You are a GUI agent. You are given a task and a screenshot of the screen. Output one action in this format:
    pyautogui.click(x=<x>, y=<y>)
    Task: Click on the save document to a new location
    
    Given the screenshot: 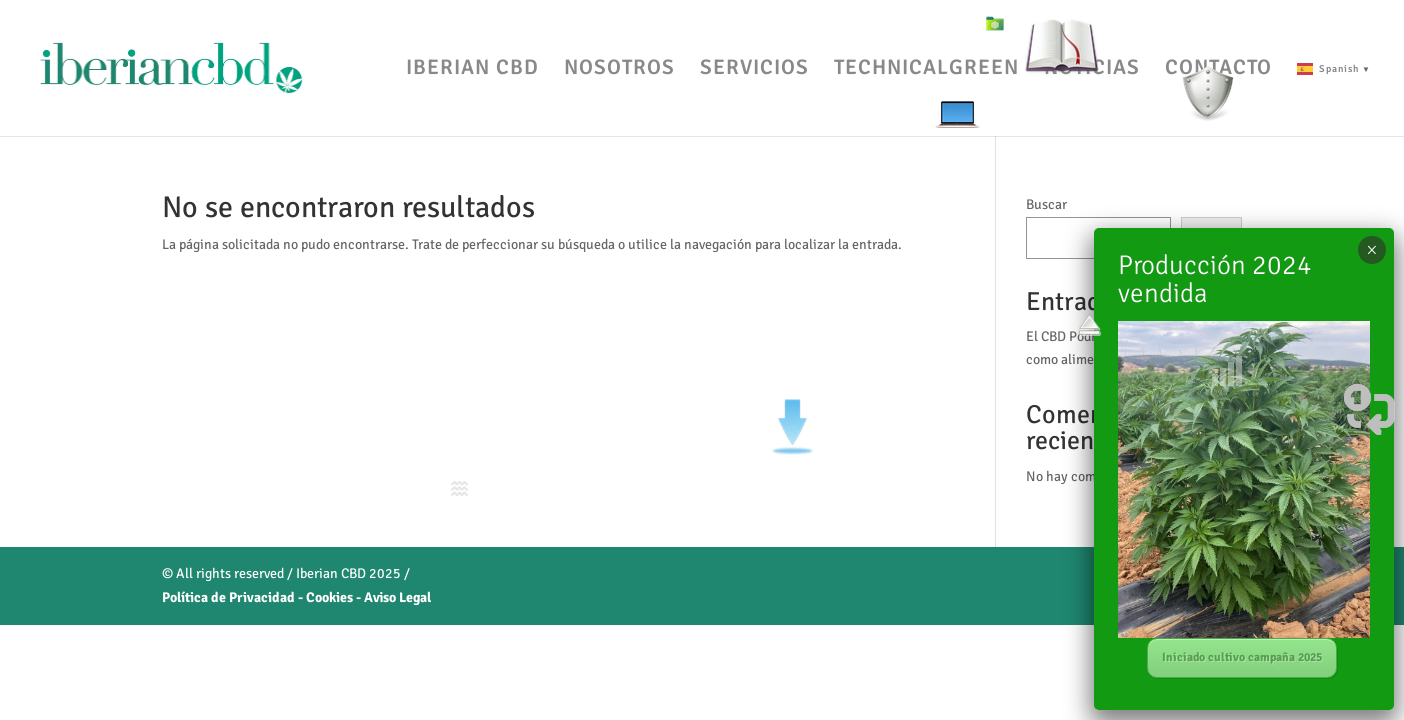 What is the action you would take?
    pyautogui.click(x=792, y=423)
    